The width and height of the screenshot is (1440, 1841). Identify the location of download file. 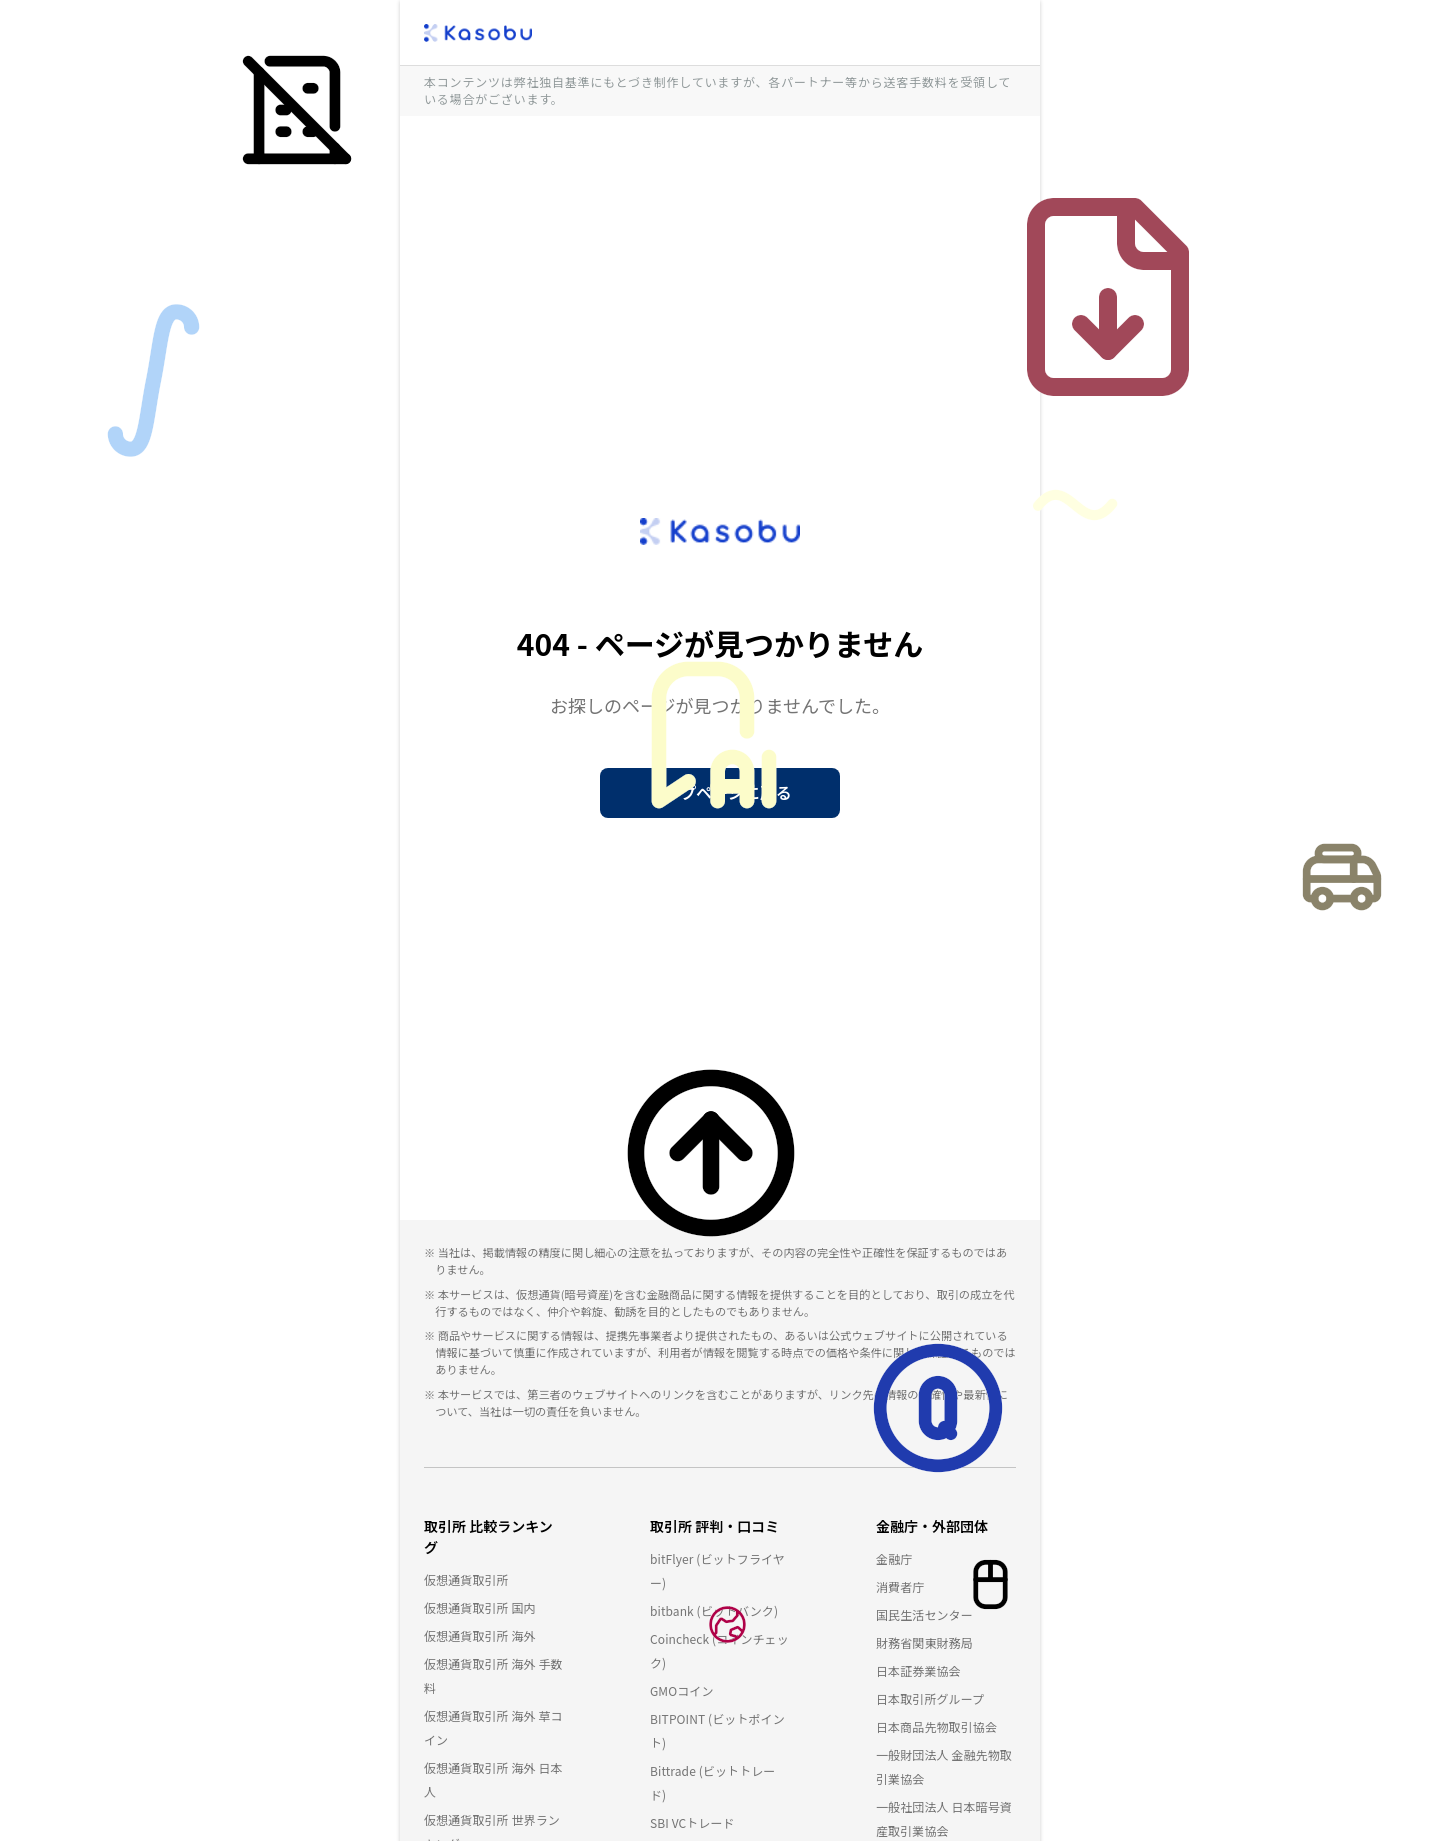
(1108, 297).